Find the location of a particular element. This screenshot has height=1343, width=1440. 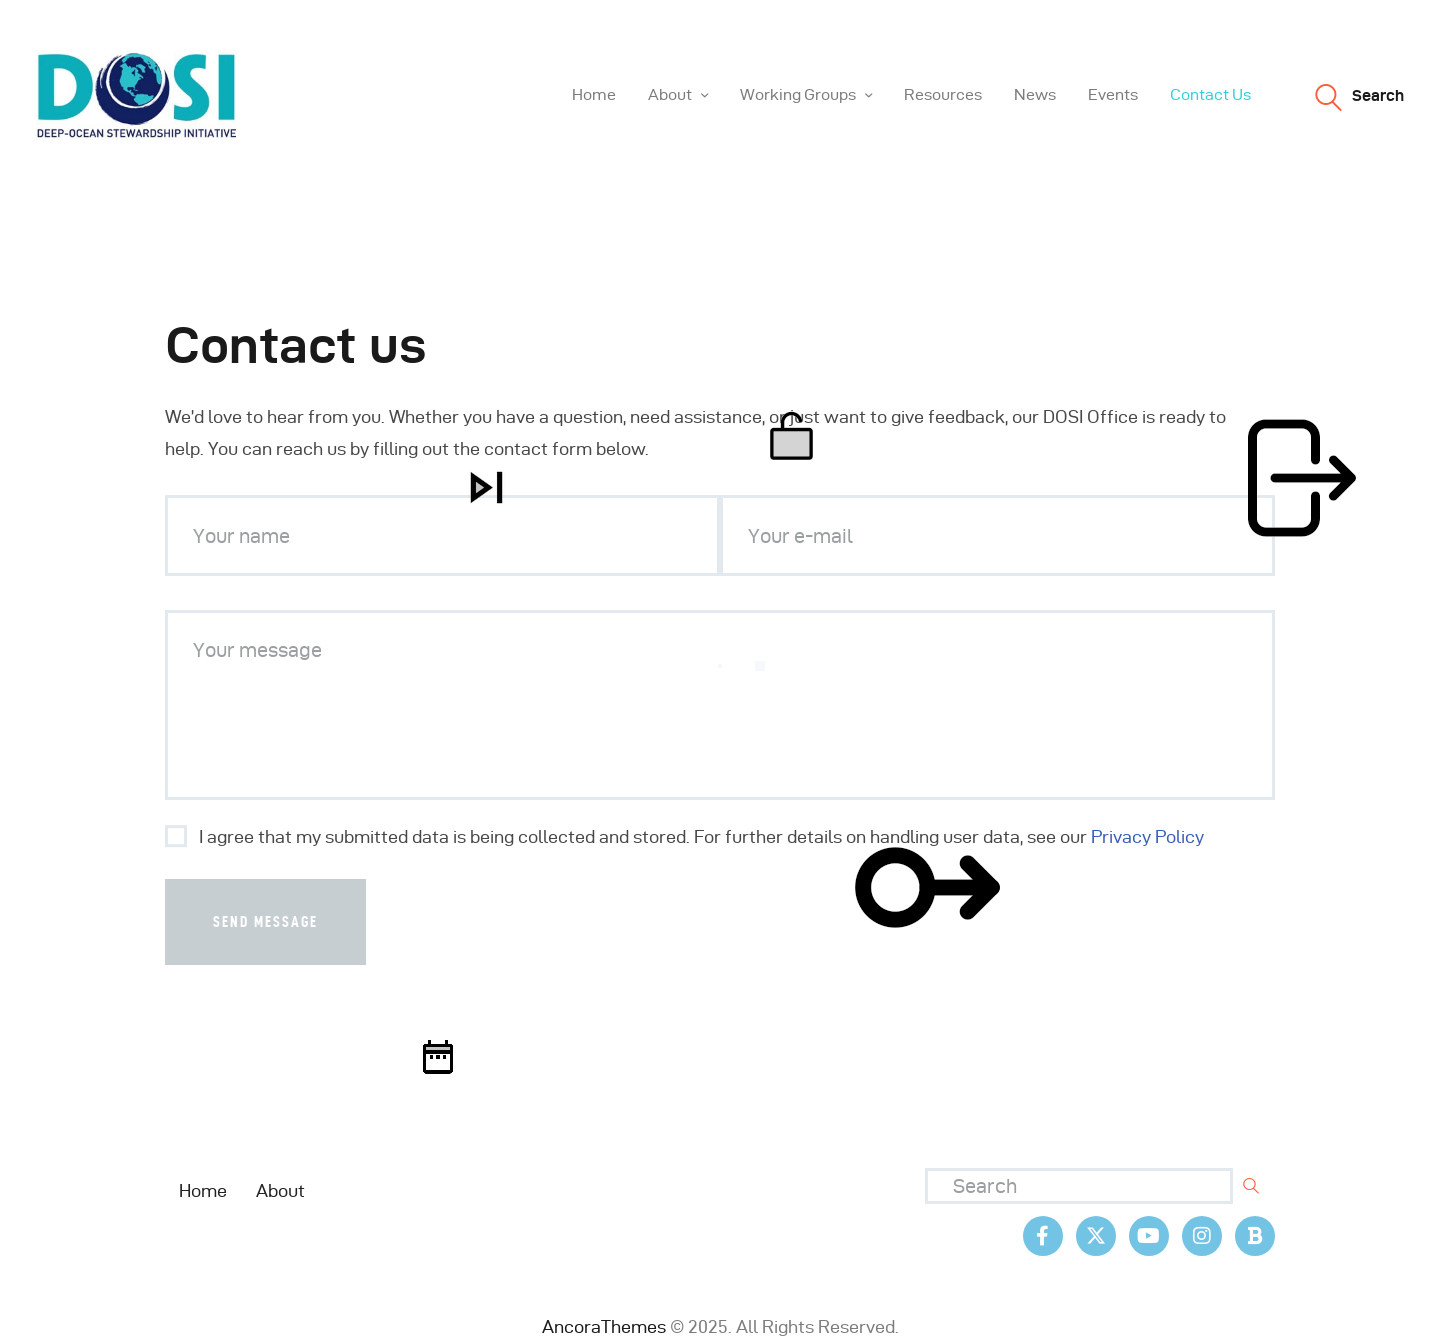

unlocked or unsecured state is located at coordinates (791, 438).